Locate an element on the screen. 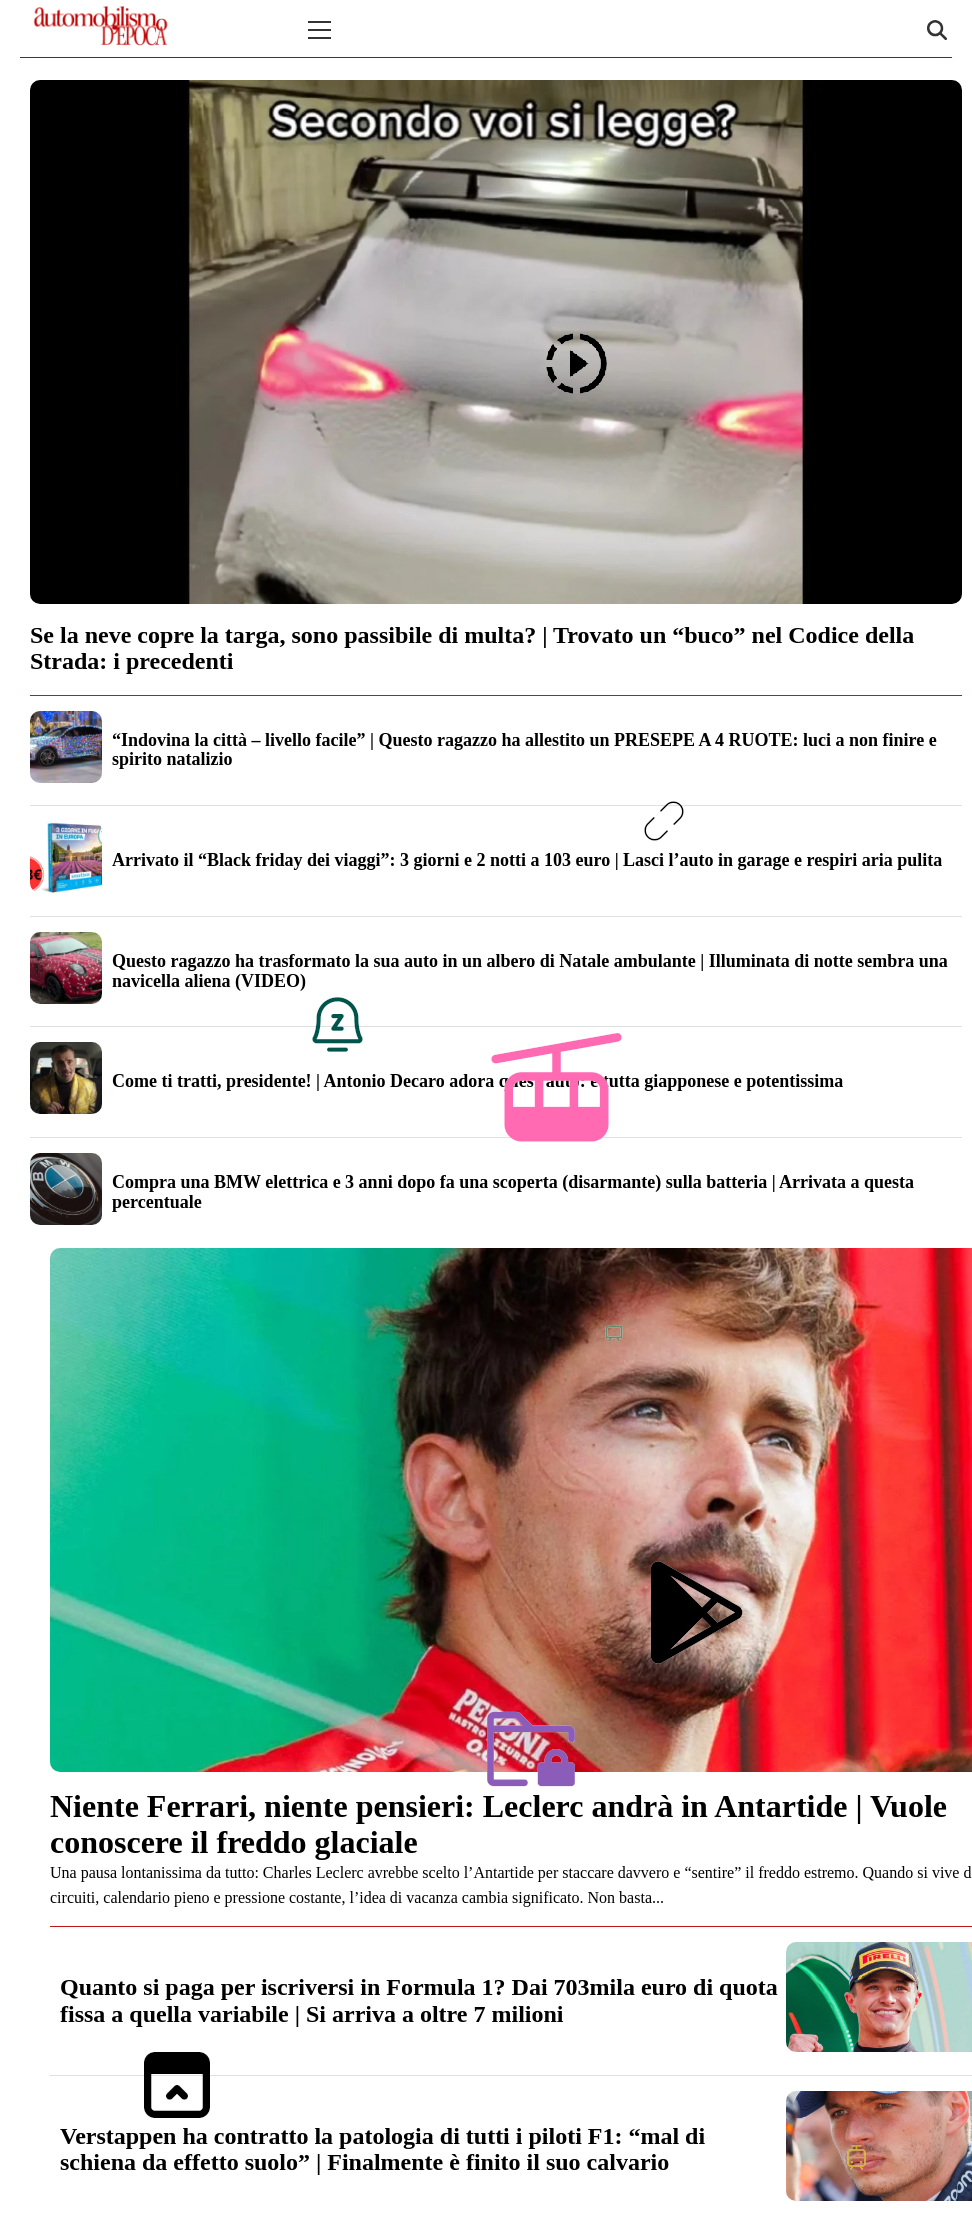 The height and width of the screenshot is (2218, 972). access public transit or tram routes is located at coordinates (856, 2157).